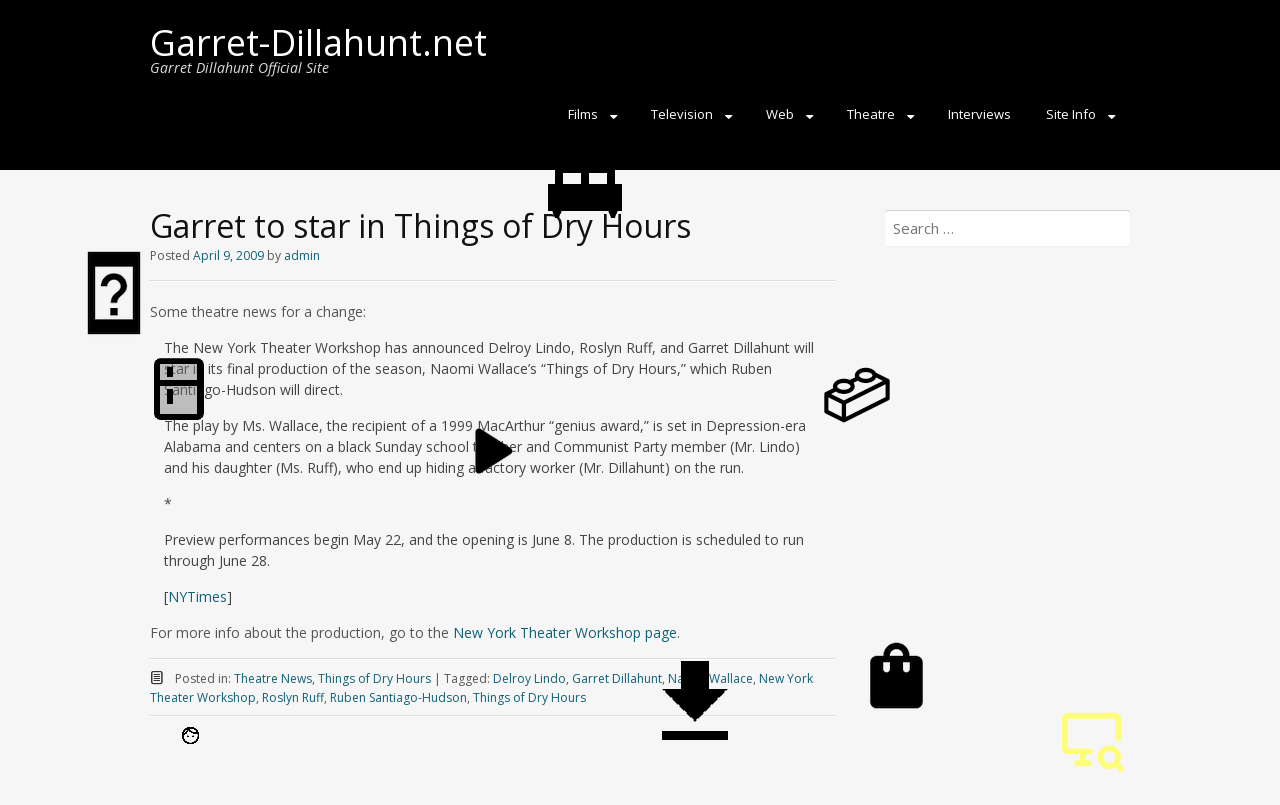  I want to click on download a file or app, so click(695, 703).